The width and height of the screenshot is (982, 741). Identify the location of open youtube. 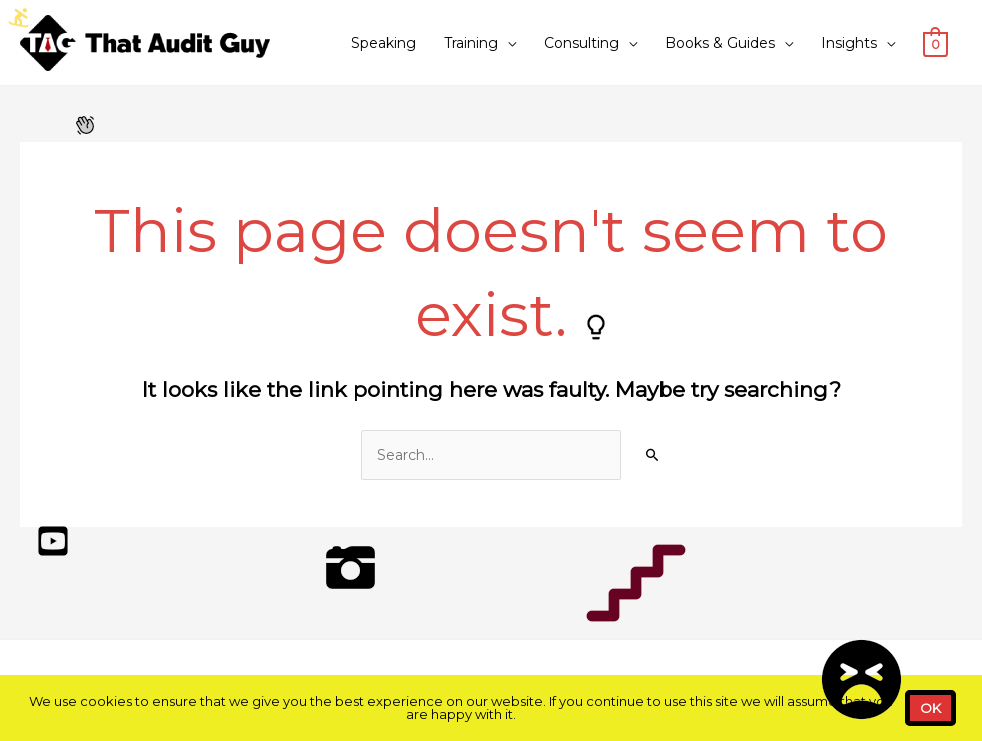
(53, 541).